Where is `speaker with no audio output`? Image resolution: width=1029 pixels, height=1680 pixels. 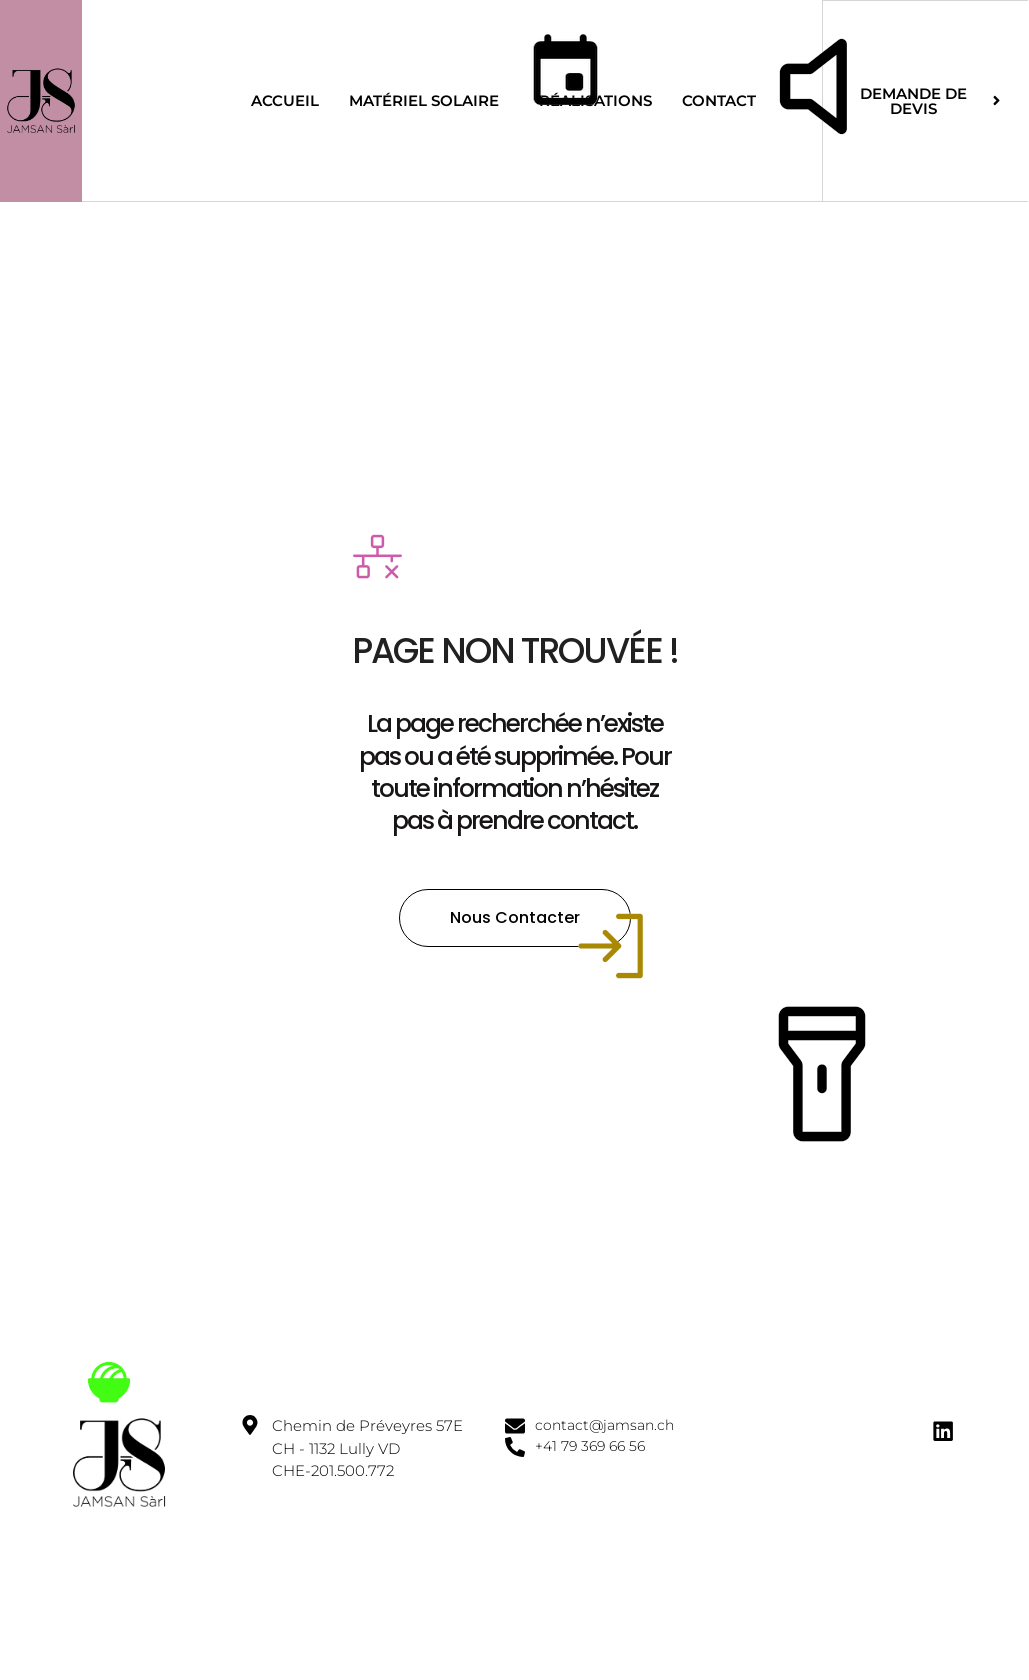 speaker with no audio output is located at coordinates (827, 86).